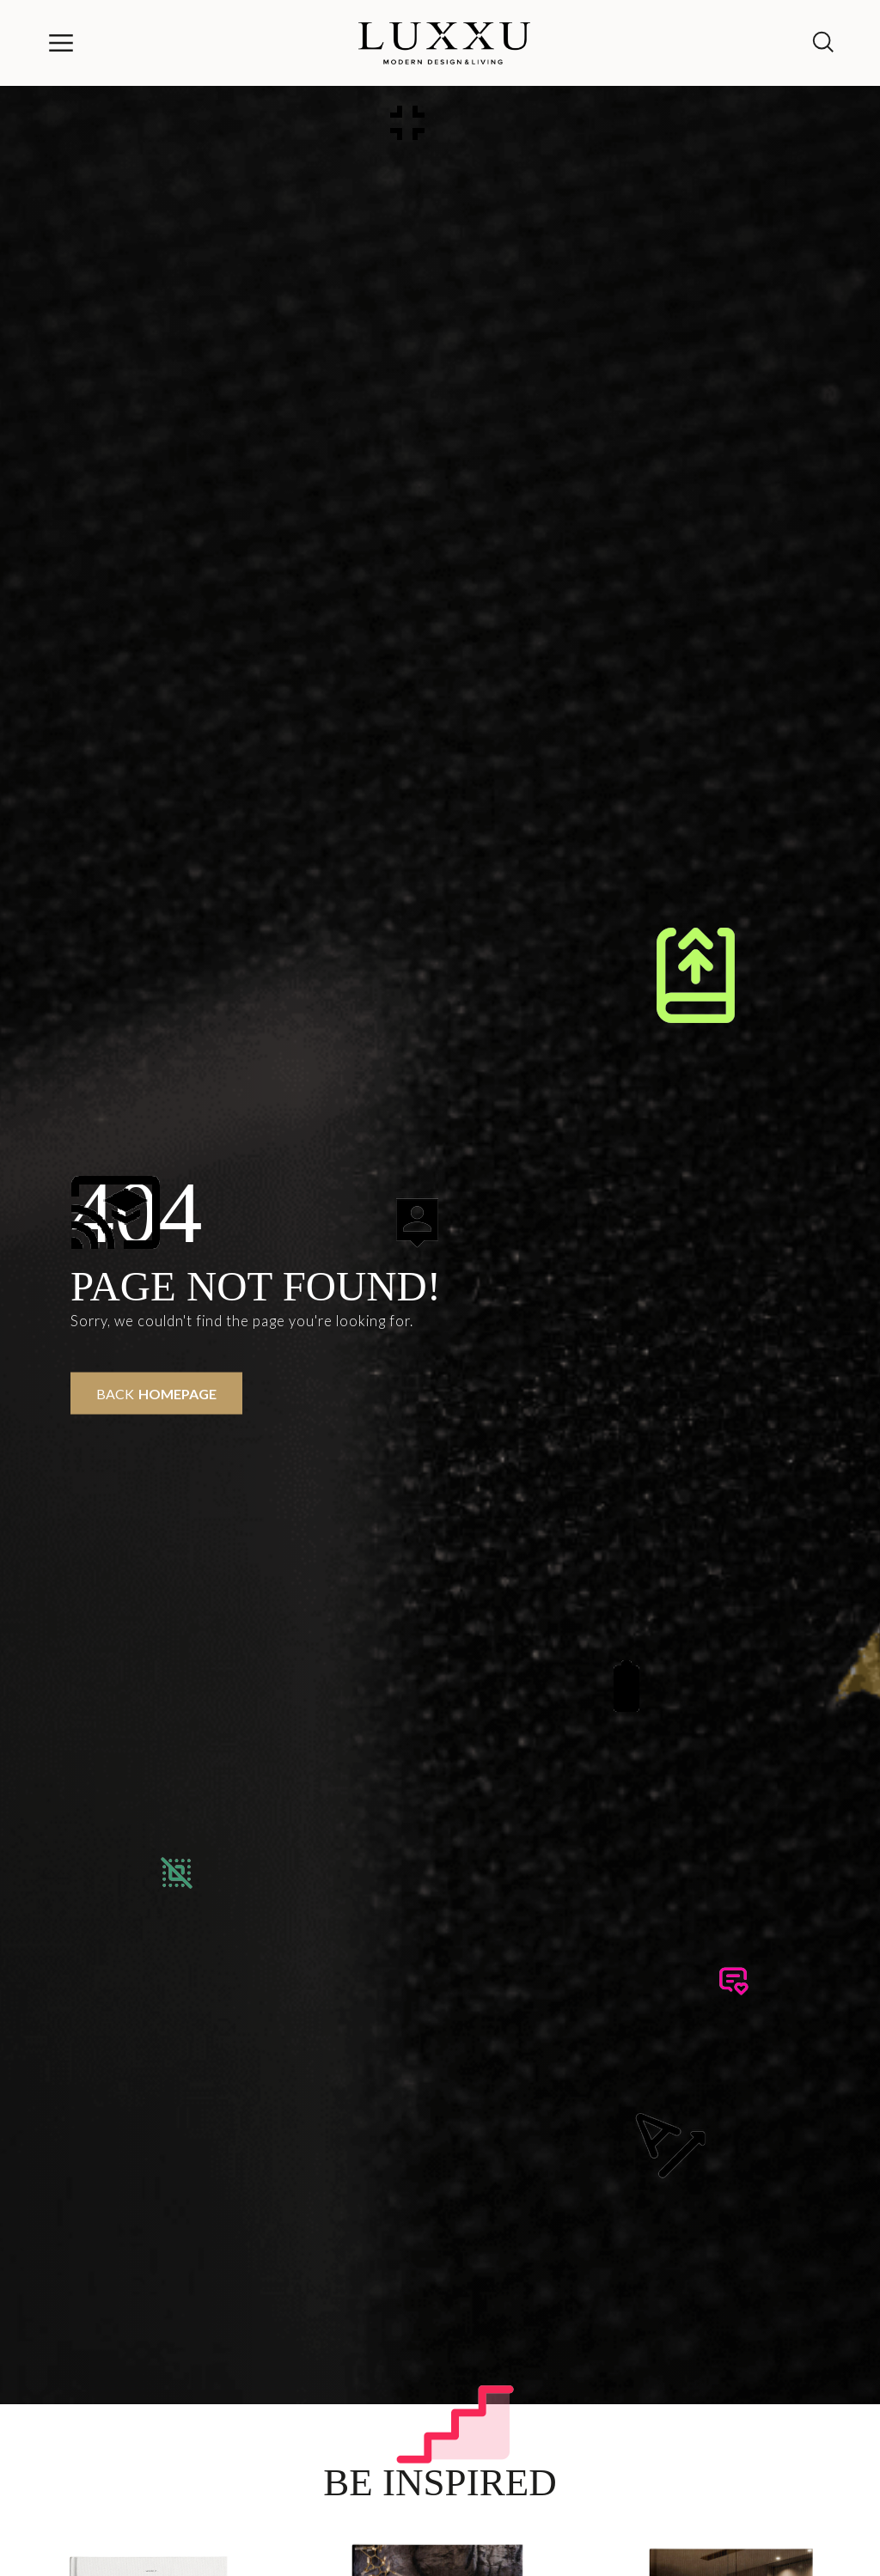 The height and width of the screenshot is (2576, 880). What do you see at coordinates (669, 2143) in the screenshot?
I see `rotate text at an upward angle` at bounding box center [669, 2143].